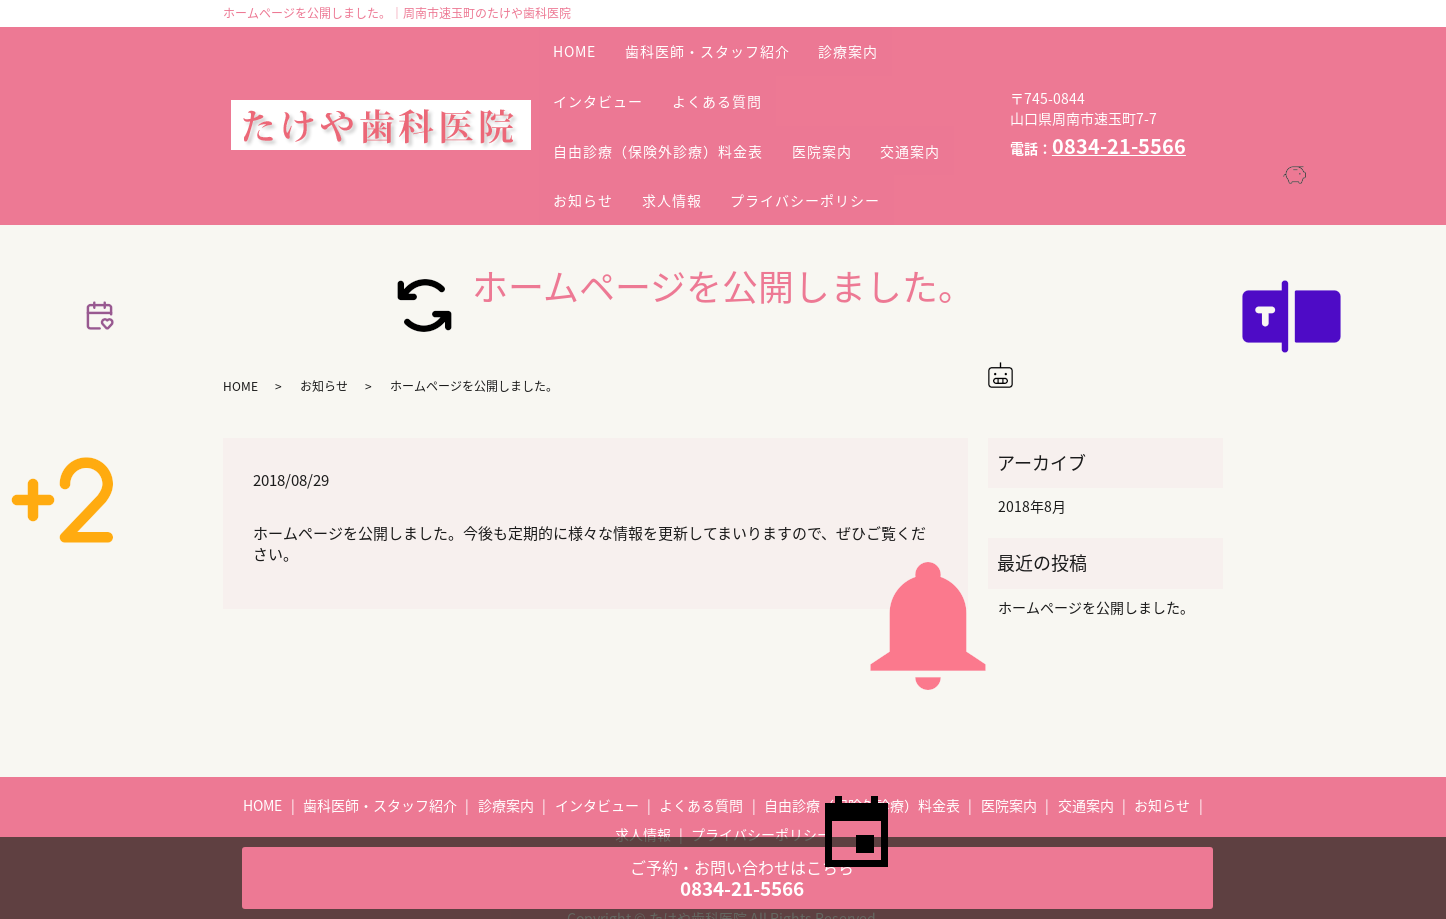 The height and width of the screenshot is (919, 1446). What do you see at coordinates (1291, 316) in the screenshot?
I see `enter text in an input field` at bounding box center [1291, 316].